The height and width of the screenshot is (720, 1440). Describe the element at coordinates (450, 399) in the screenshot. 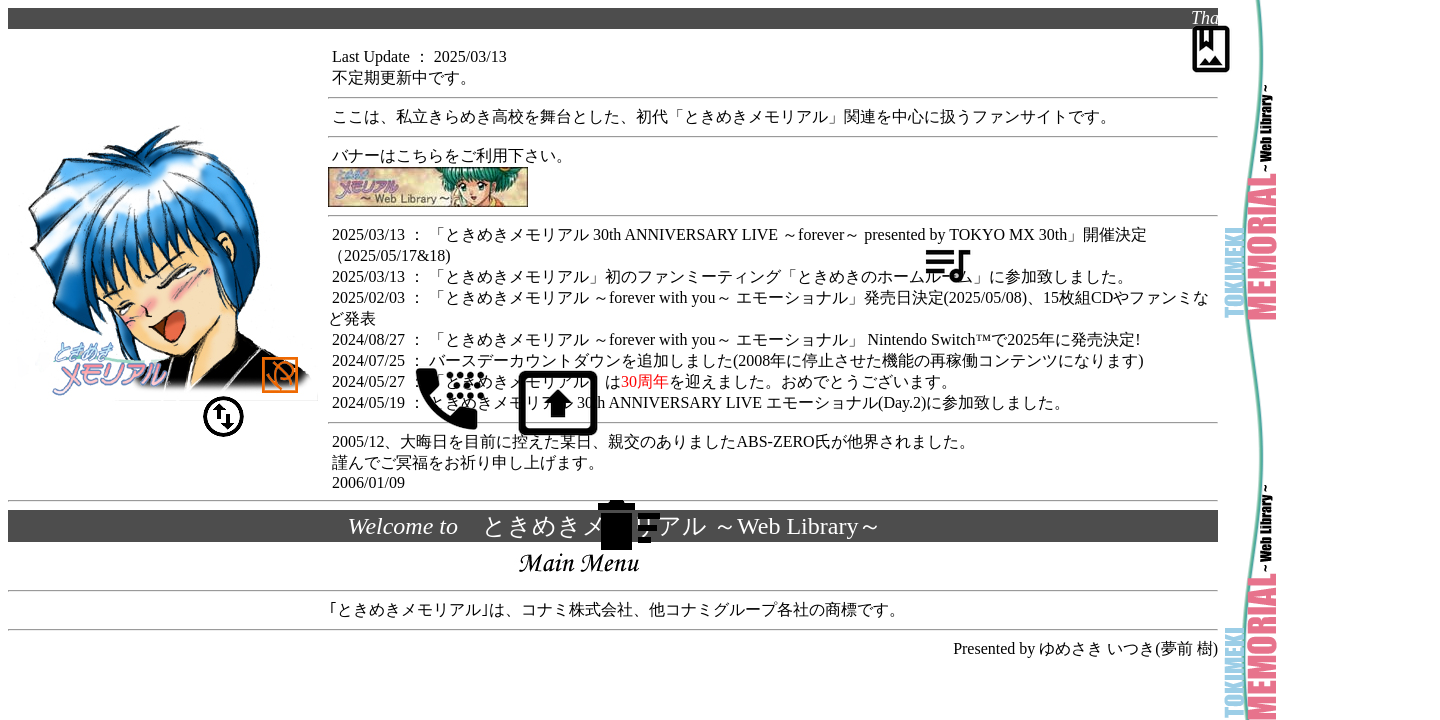

I see `access TTY/text telephone services` at that location.